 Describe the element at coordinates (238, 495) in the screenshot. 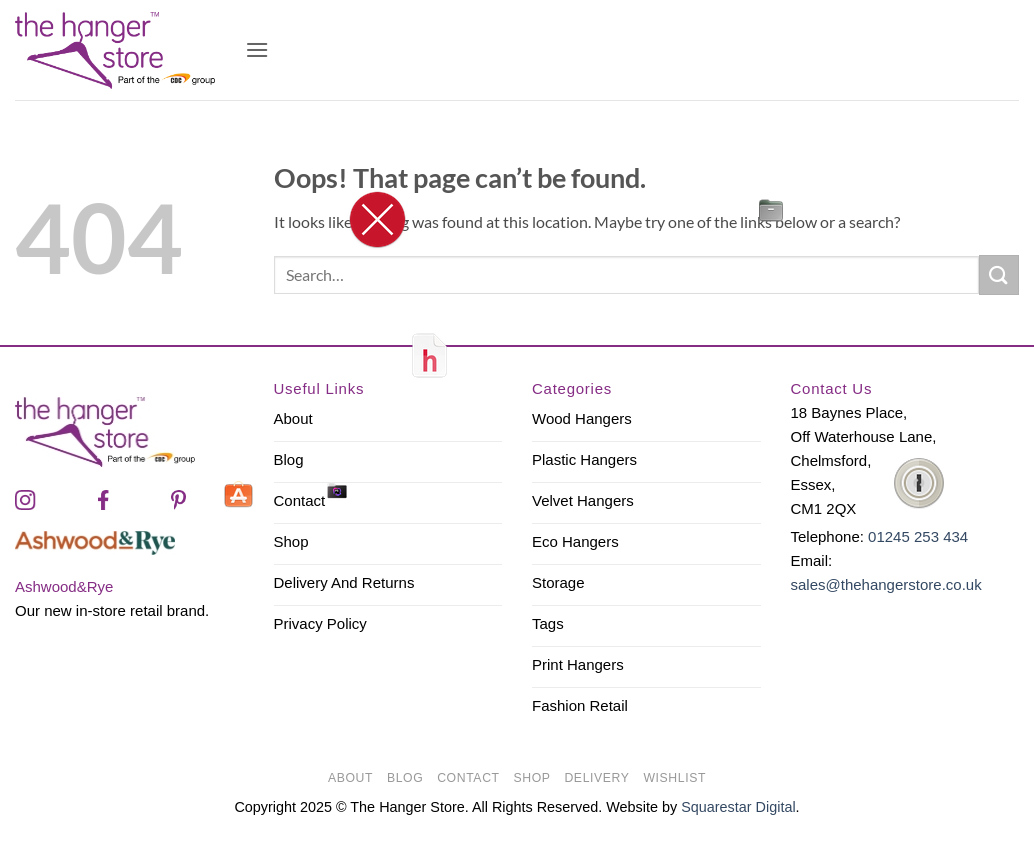

I see `open the software center to browse and install apps` at that location.